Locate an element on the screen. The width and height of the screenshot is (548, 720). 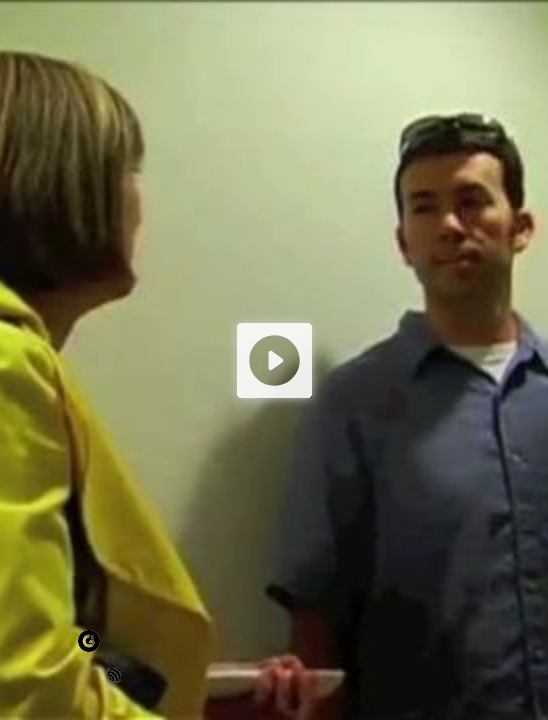
espressif systems company logo is located at coordinates (114, 675).